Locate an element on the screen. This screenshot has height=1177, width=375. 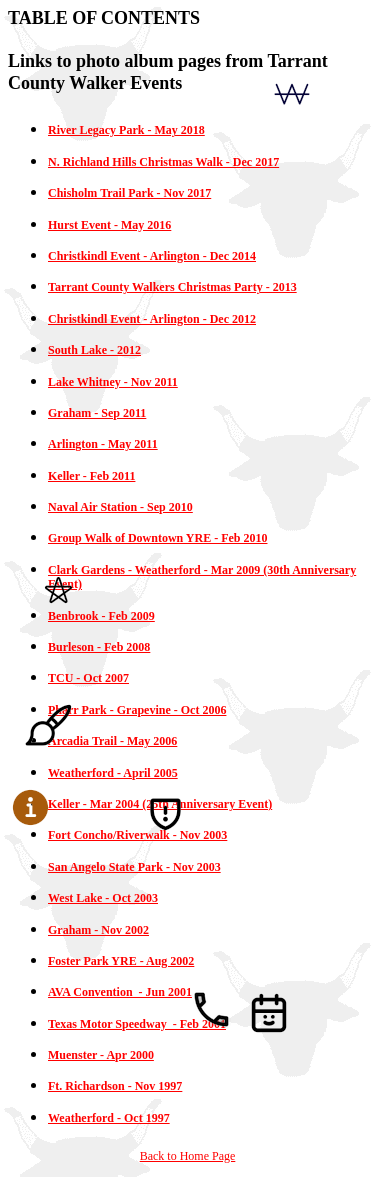
make a phone call is located at coordinates (211, 1009).